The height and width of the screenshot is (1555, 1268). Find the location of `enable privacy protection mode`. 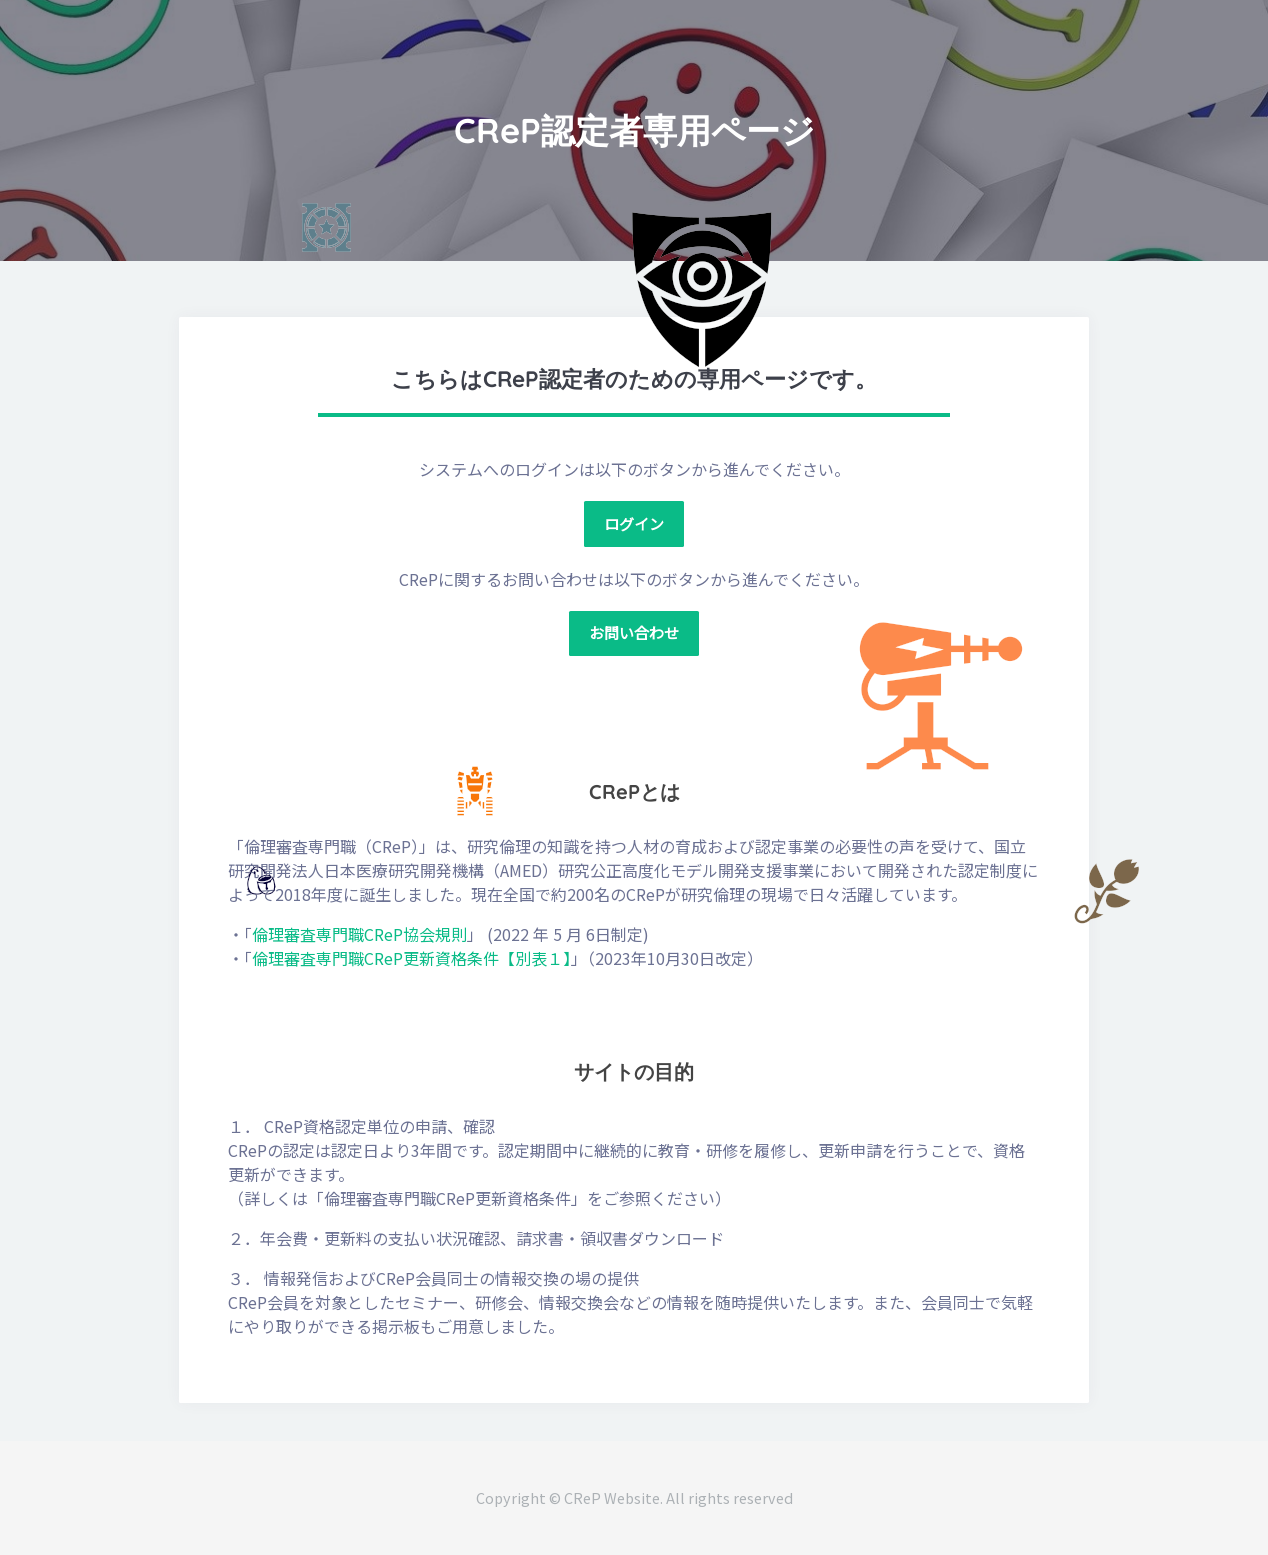

enable privacy protection mode is located at coordinates (701, 290).